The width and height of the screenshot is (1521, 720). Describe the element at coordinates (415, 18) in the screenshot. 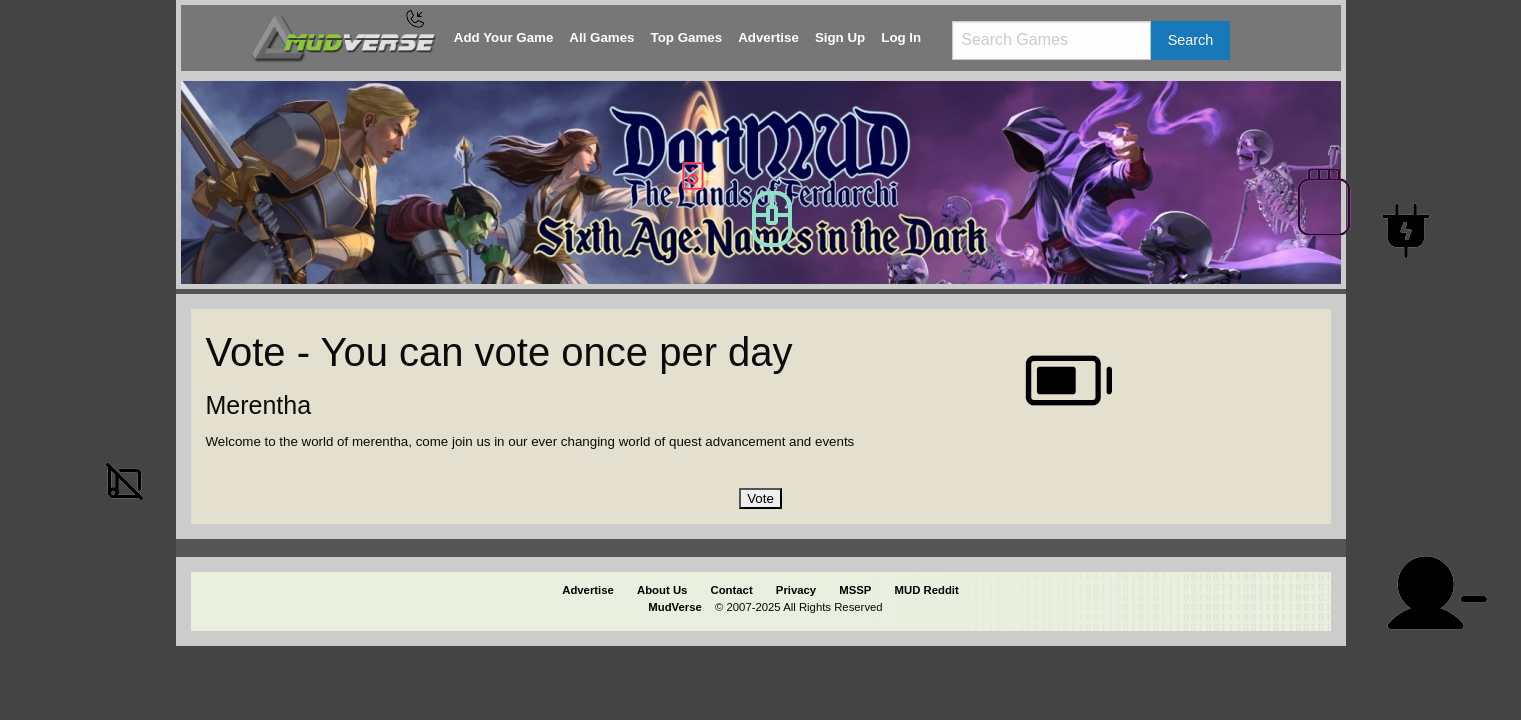

I see `incoming call notification` at that location.